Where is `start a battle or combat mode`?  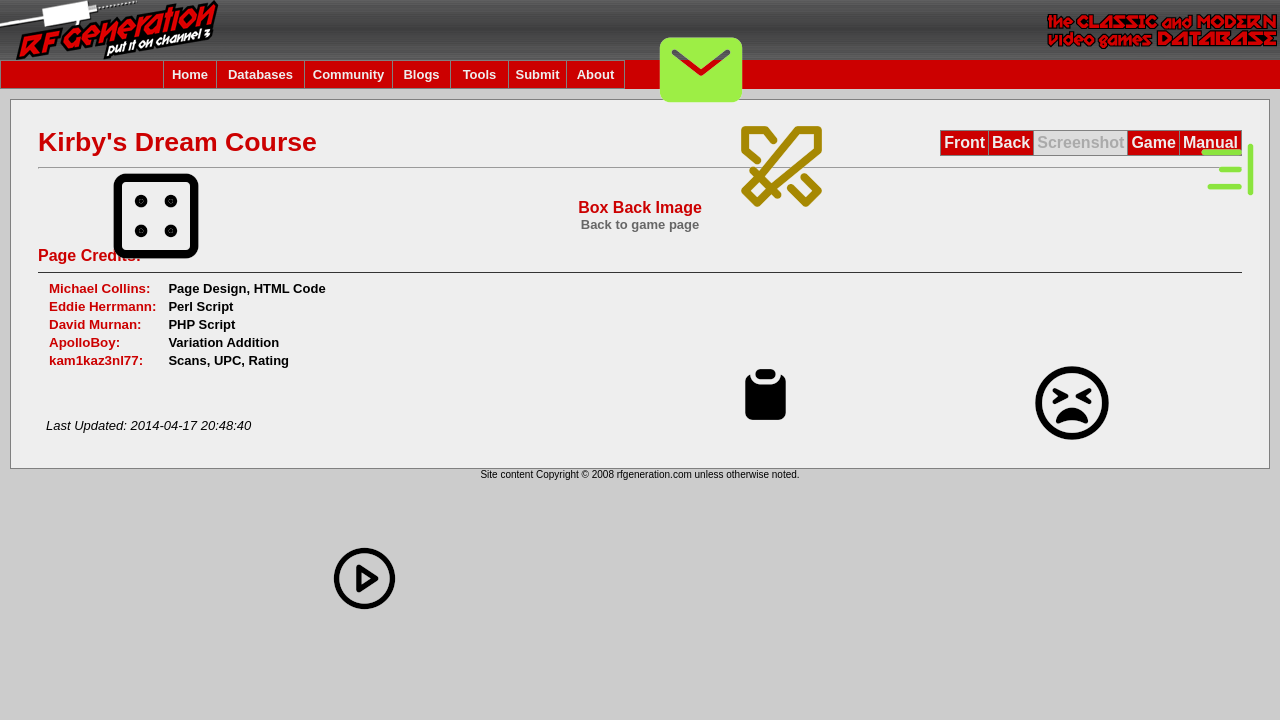
start a battle or combat mode is located at coordinates (781, 166).